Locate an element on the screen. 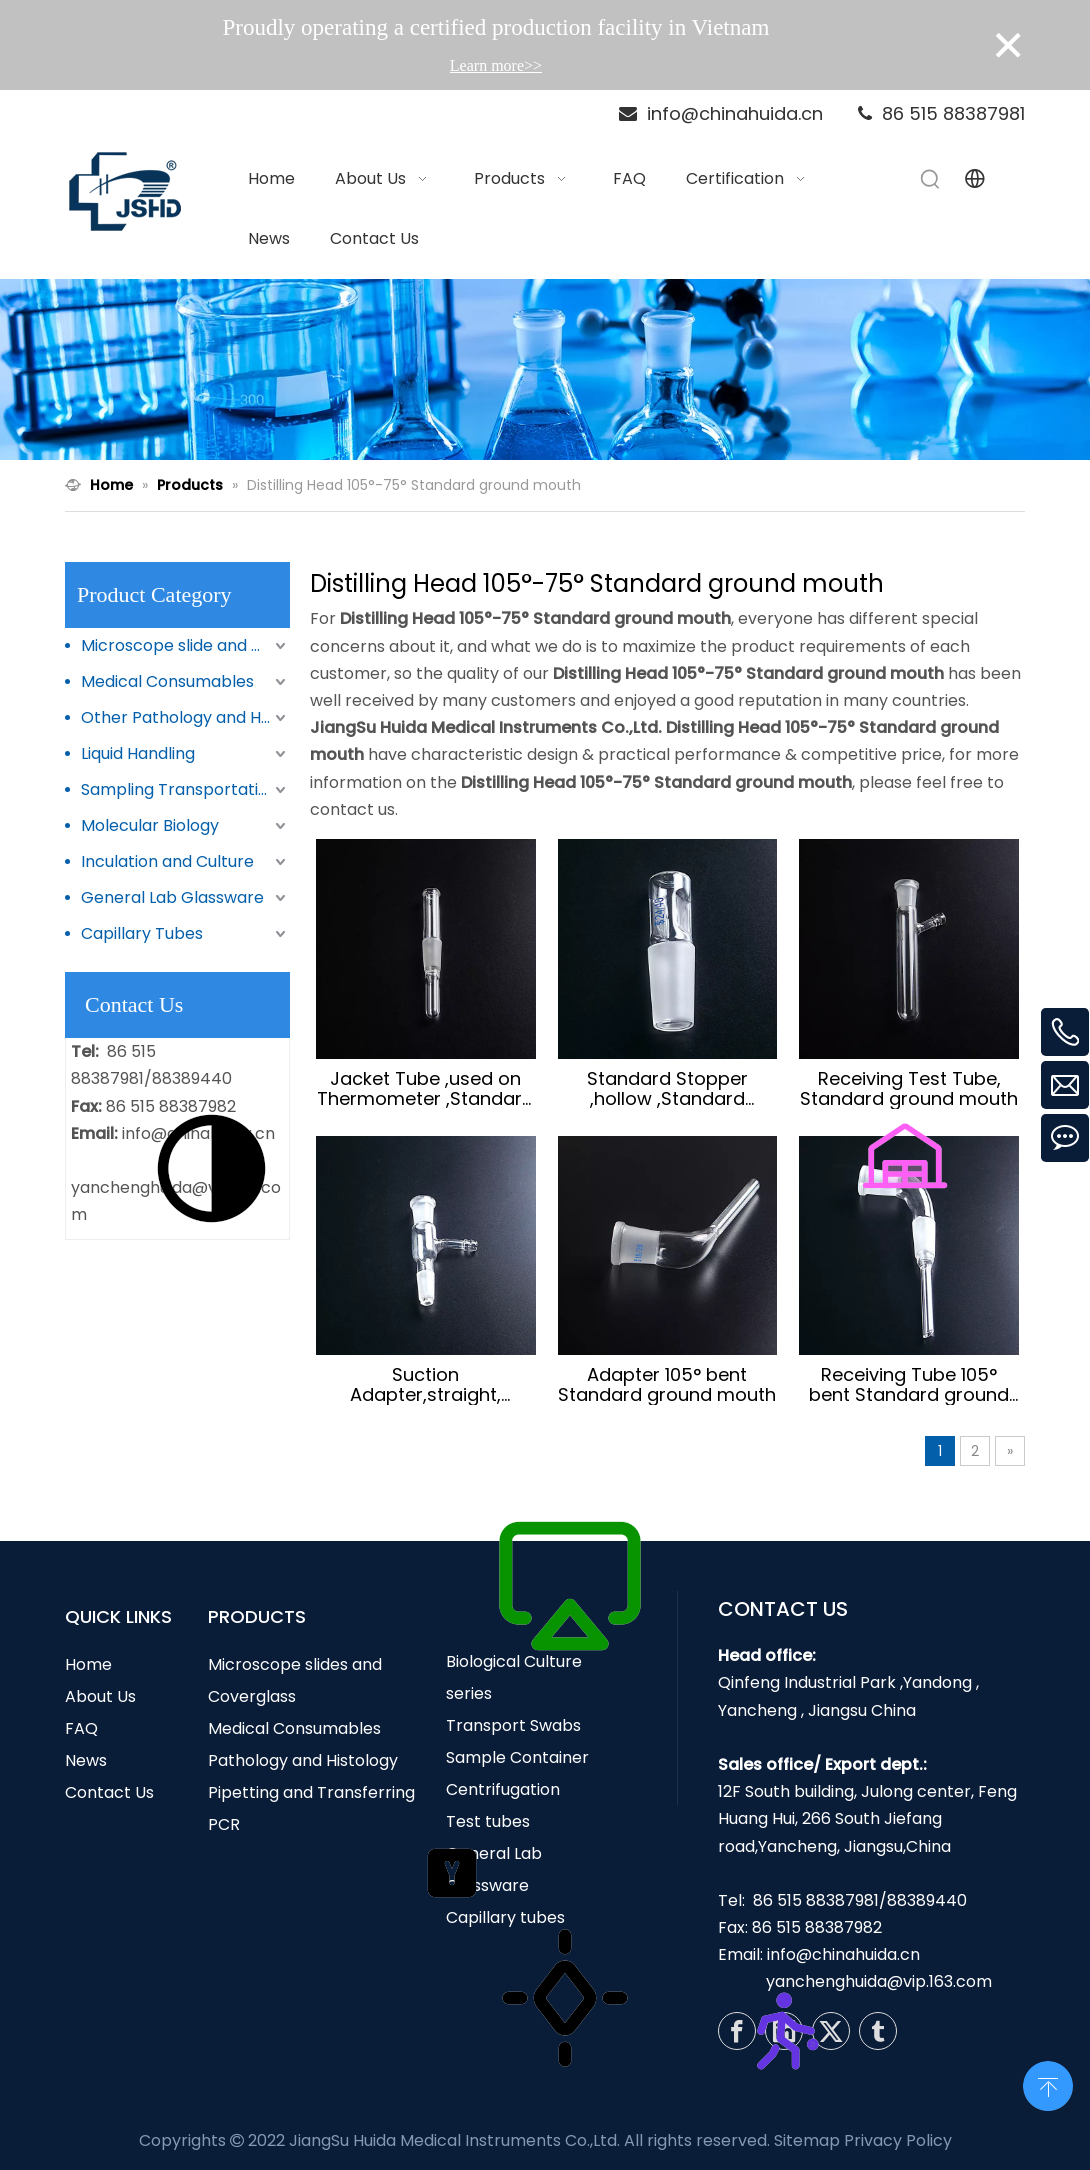 The height and width of the screenshot is (2170, 1090). stream content to an external display is located at coordinates (570, 1586).